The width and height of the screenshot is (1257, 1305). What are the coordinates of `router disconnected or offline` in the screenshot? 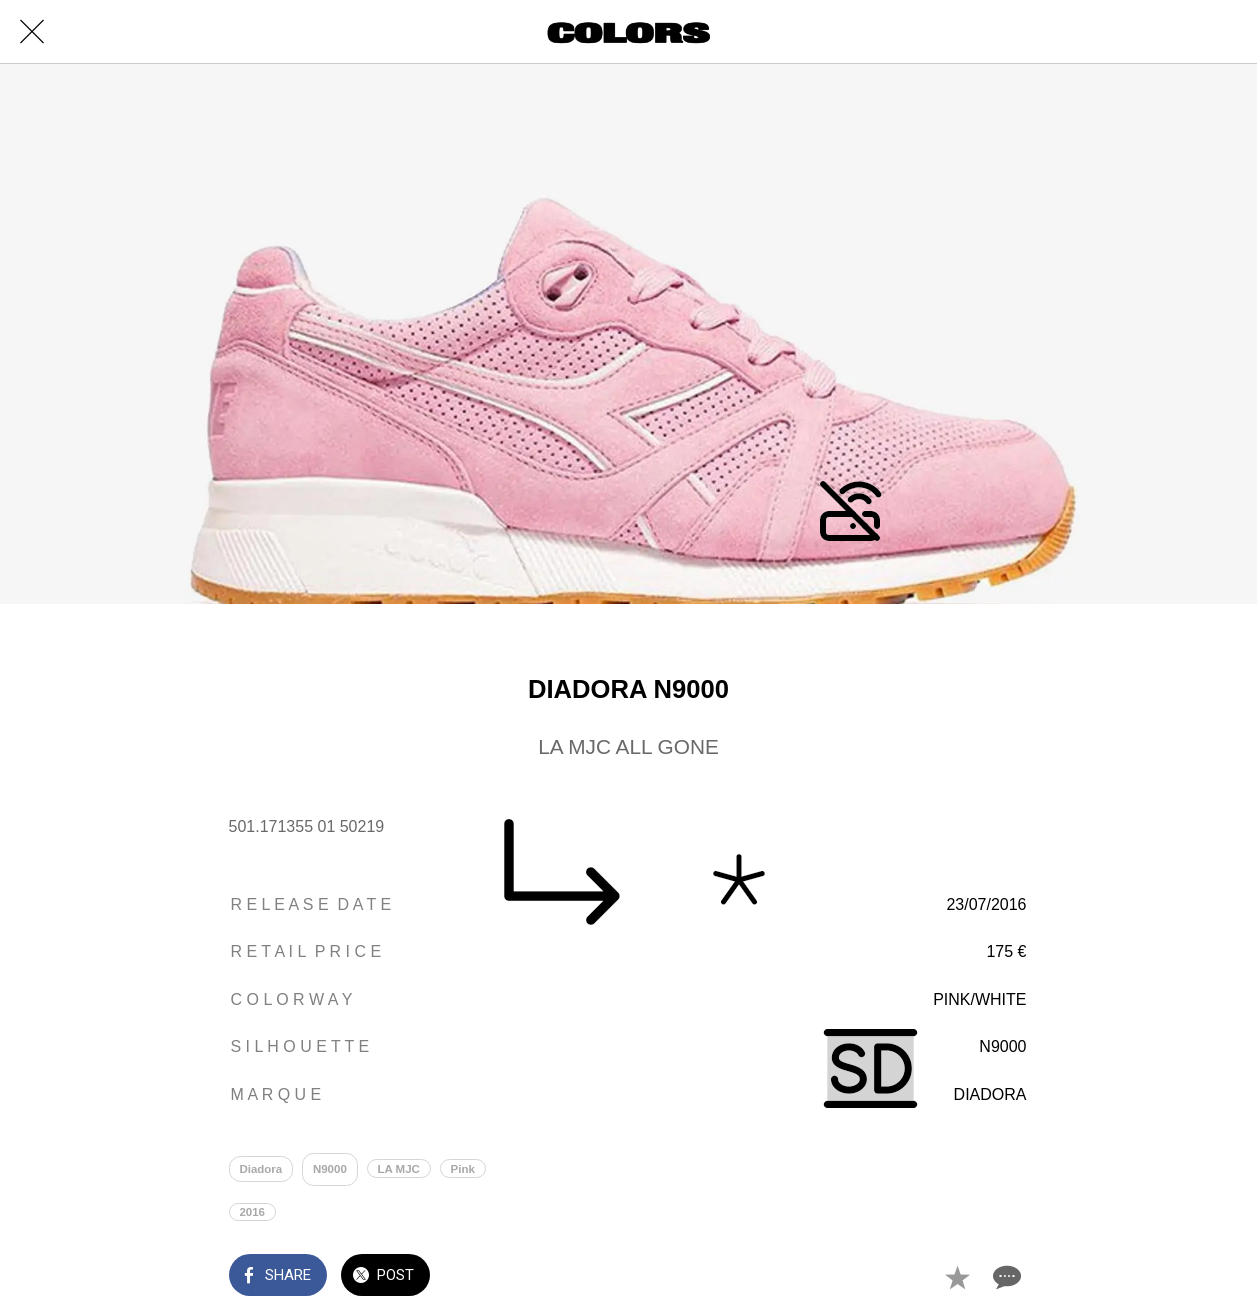 It's located at (850, 511).